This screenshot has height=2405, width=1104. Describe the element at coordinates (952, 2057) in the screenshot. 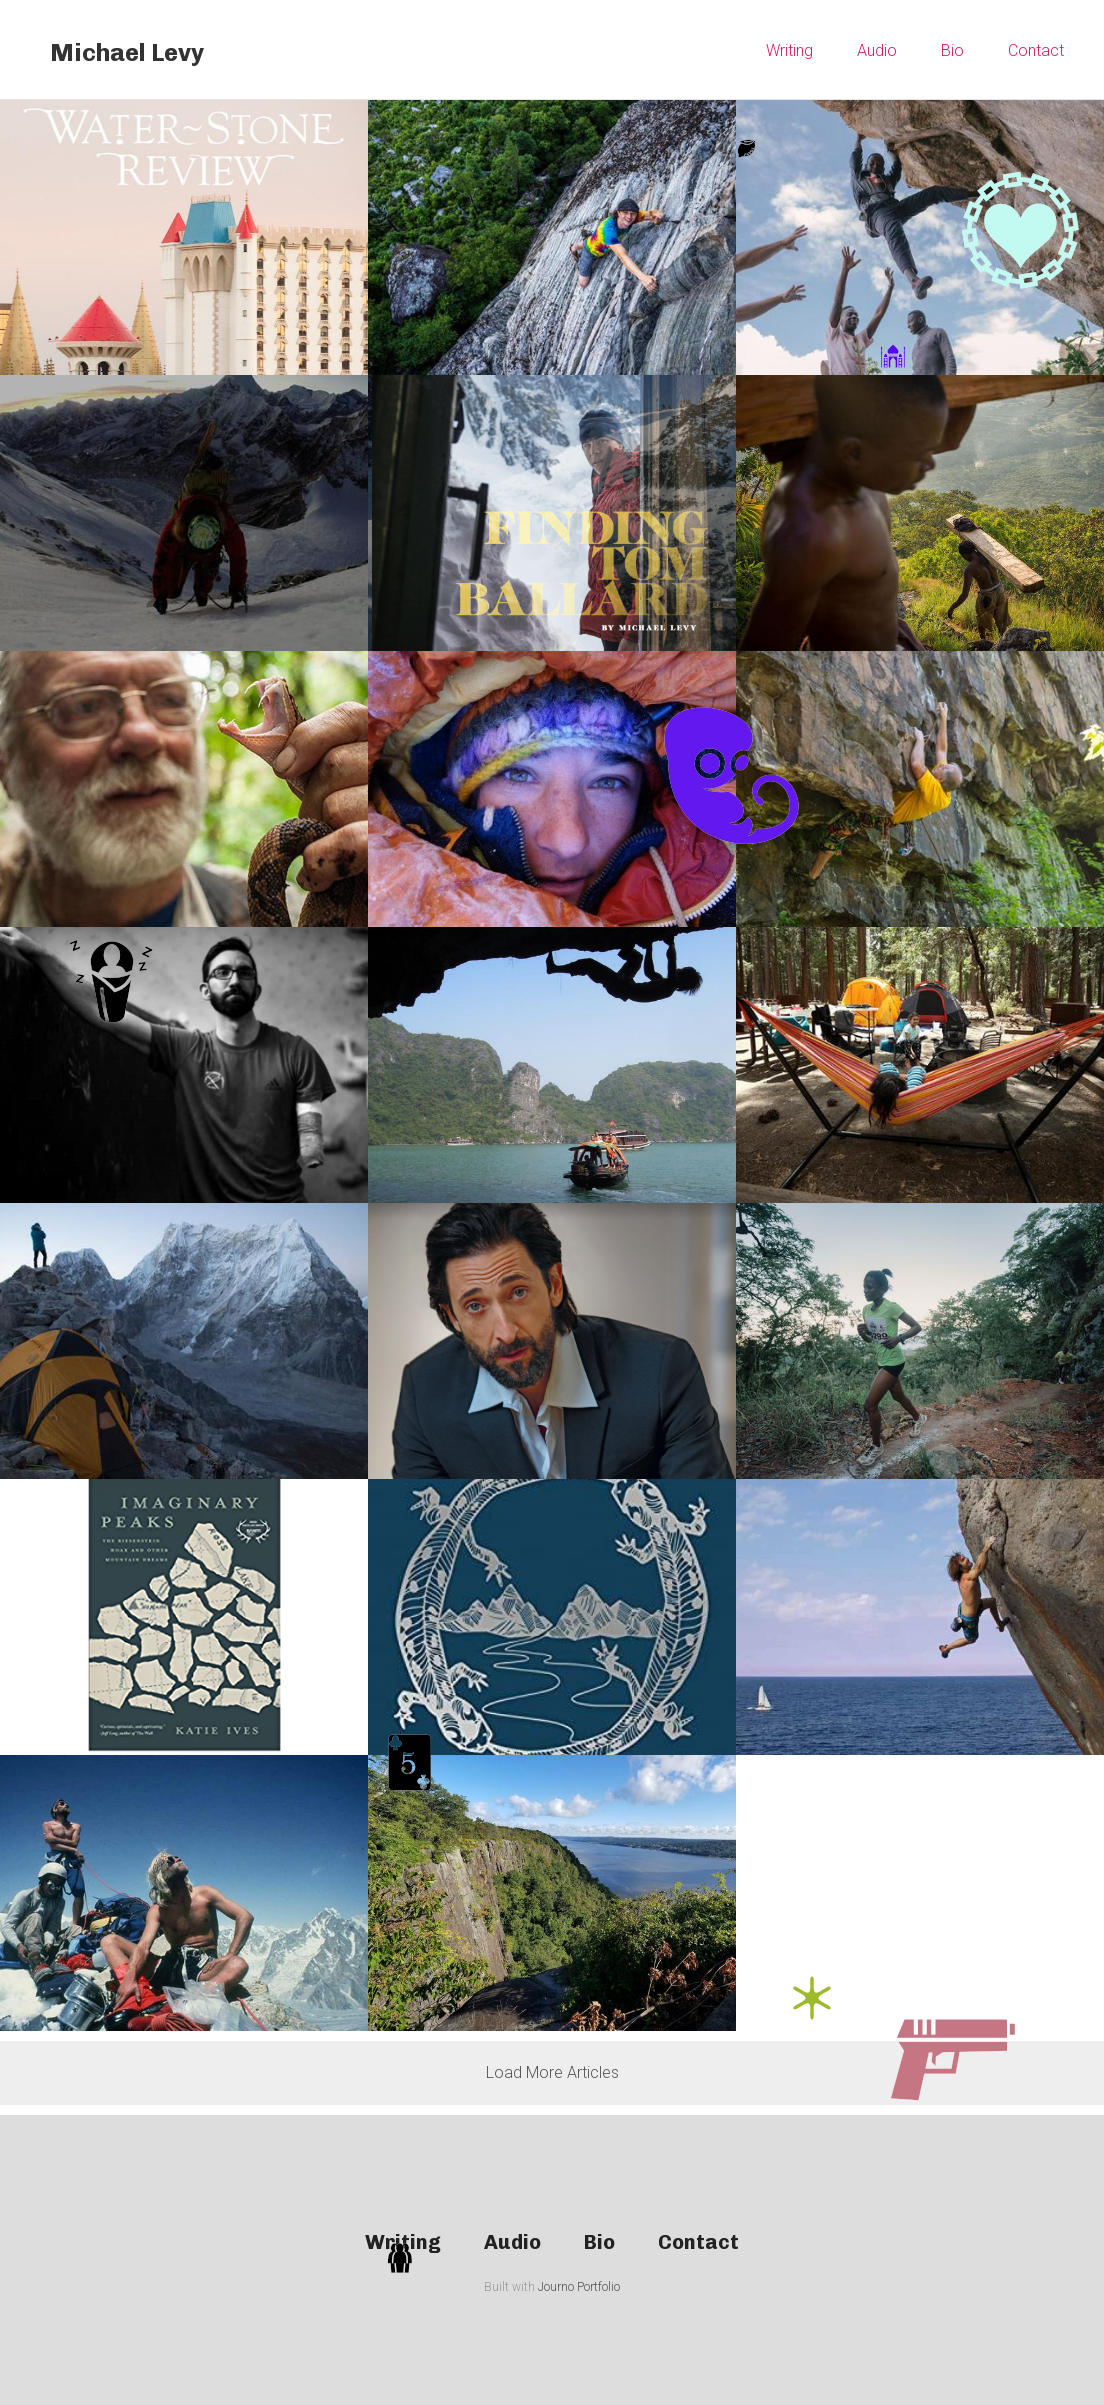

I see `access weapons or firearms in a game inventory` at that location.